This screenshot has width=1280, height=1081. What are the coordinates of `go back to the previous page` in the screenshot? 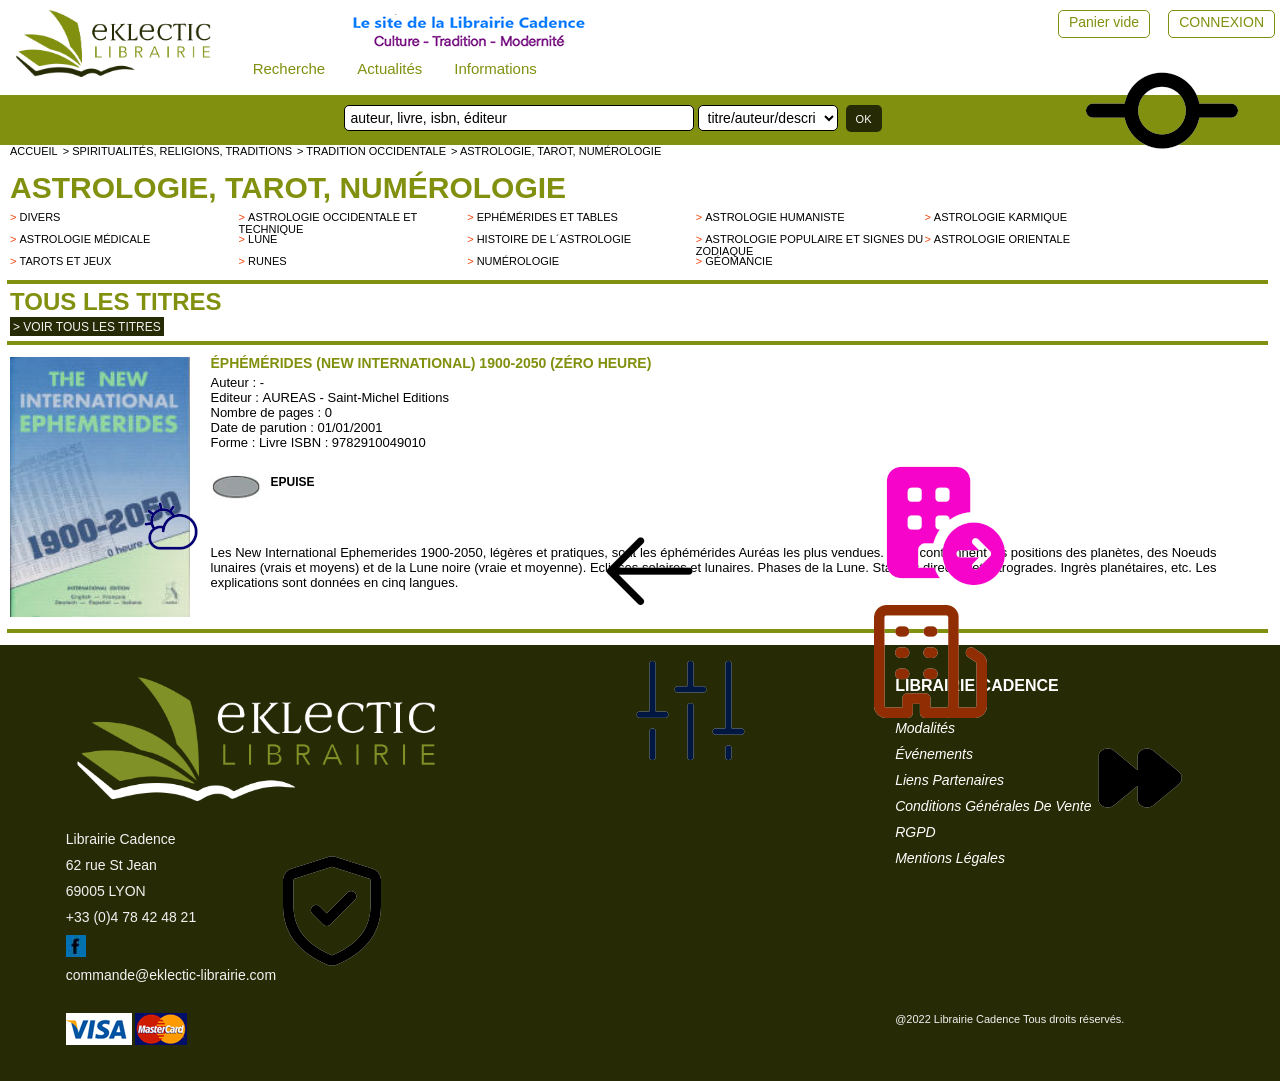 It's located at (649, 570).